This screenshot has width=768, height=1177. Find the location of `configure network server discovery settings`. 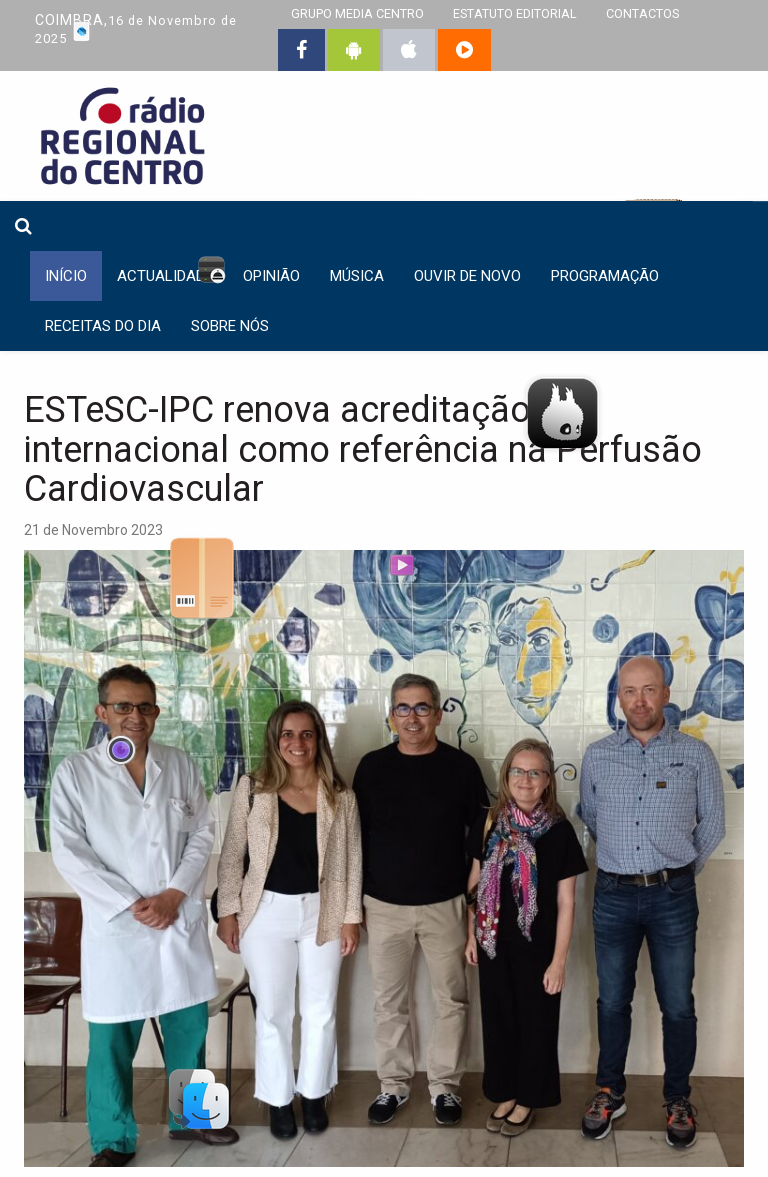

configure network server discovery settings is located at coordinates (211, 269).